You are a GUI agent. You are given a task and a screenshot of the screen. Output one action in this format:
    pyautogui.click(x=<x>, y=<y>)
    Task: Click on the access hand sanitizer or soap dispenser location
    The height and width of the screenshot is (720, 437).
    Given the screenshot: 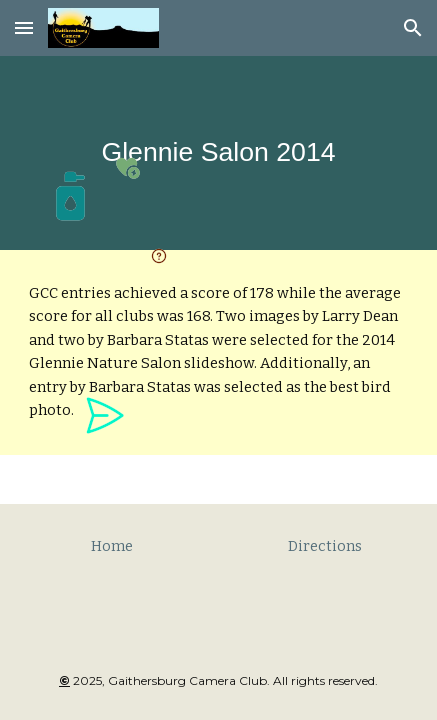 What is the action you would take?
    pyautogui.click(x=70, y=197)
    